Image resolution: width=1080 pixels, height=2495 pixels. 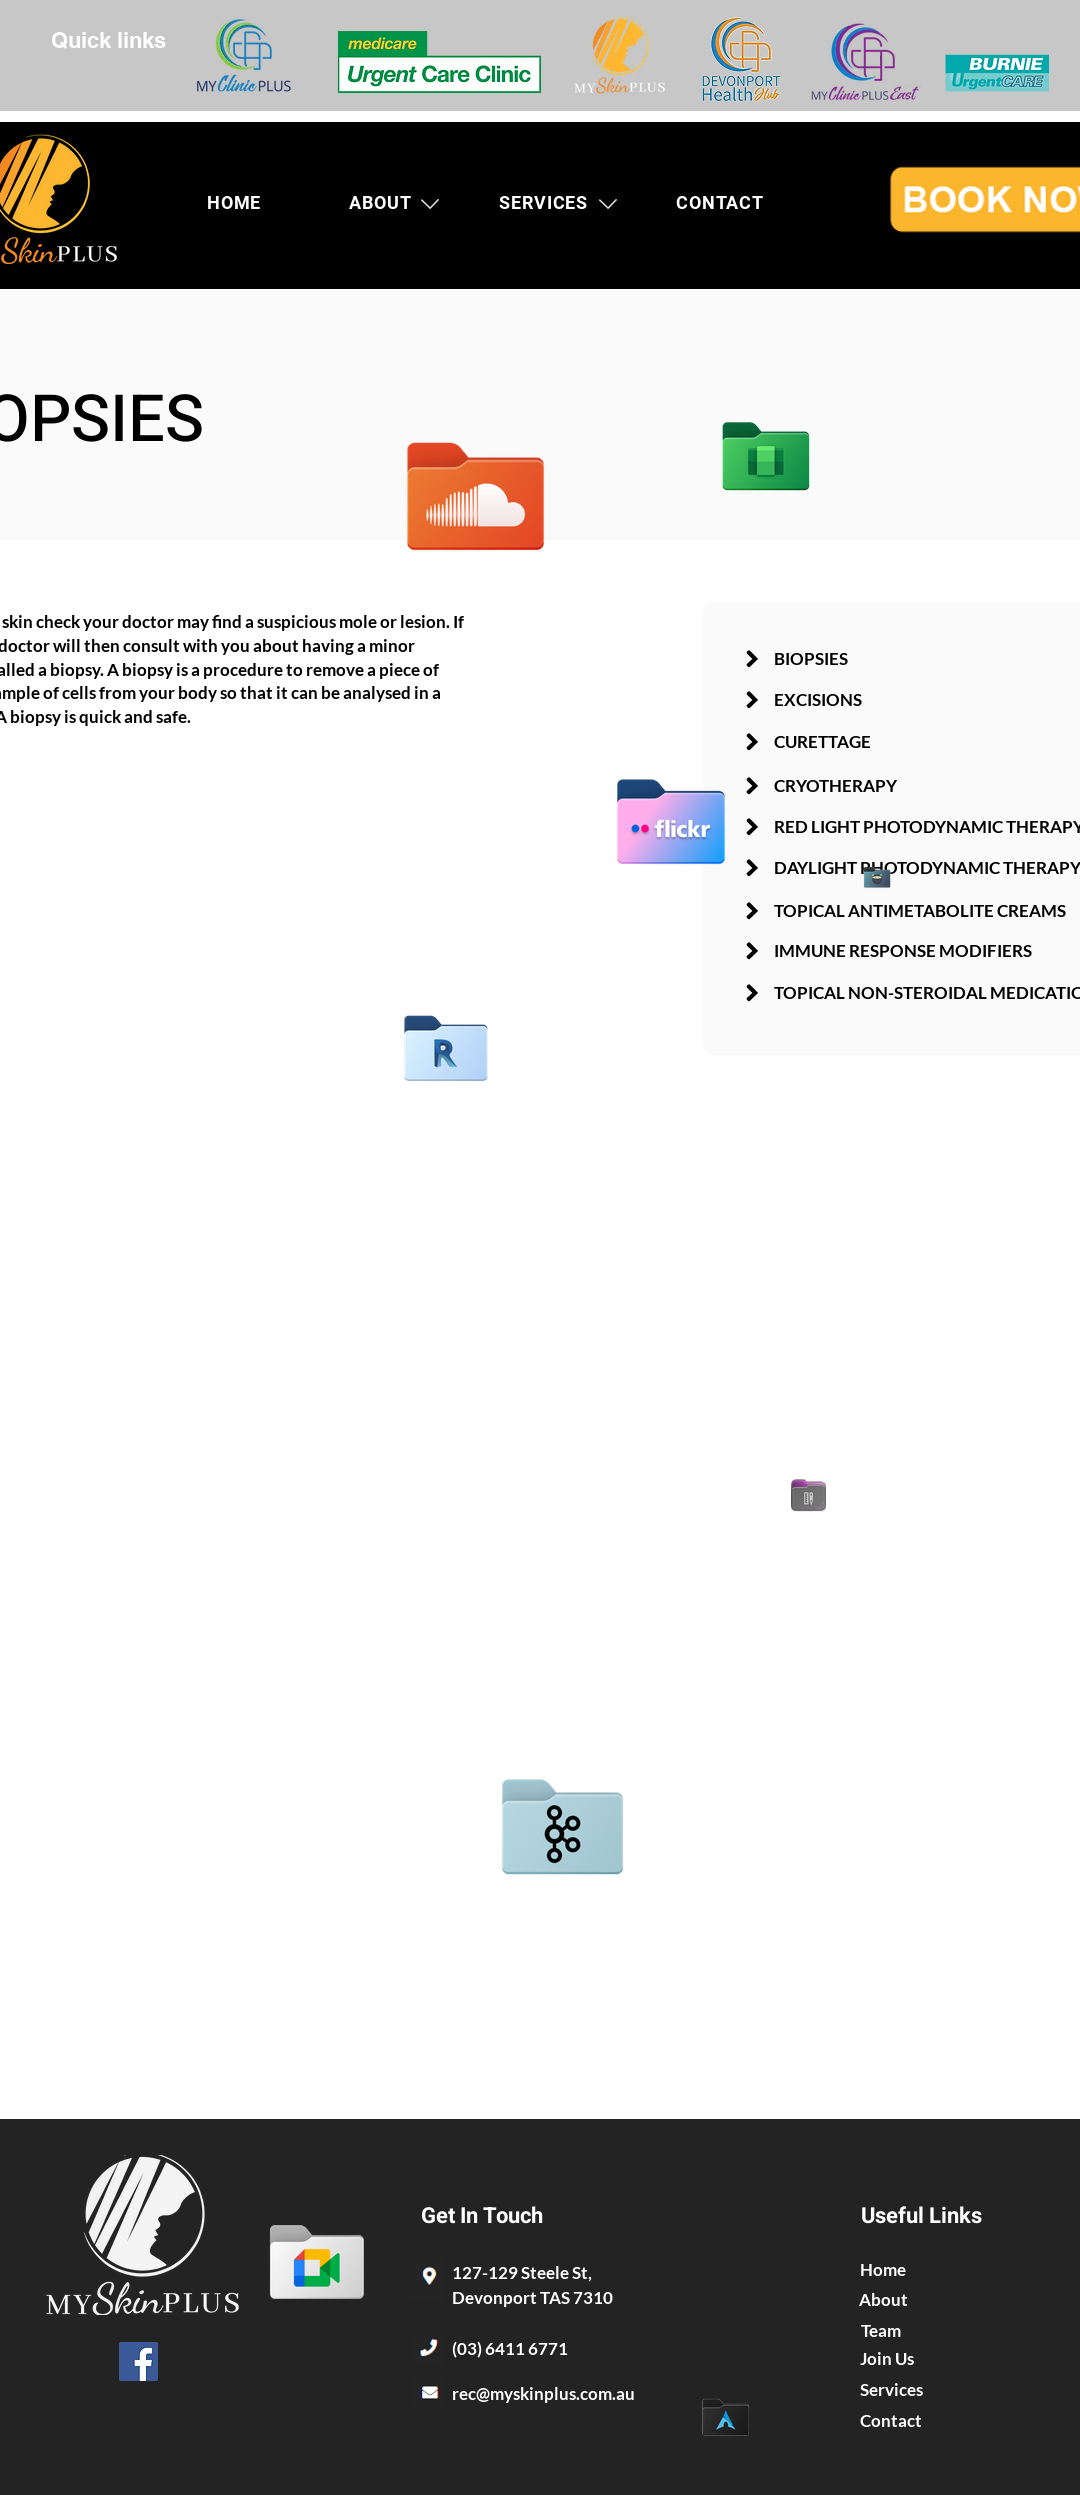 What do you see at coordinates (808, 1494) in the screenshot?
I see `open your templates folder` at bounding box center [808, 1494].